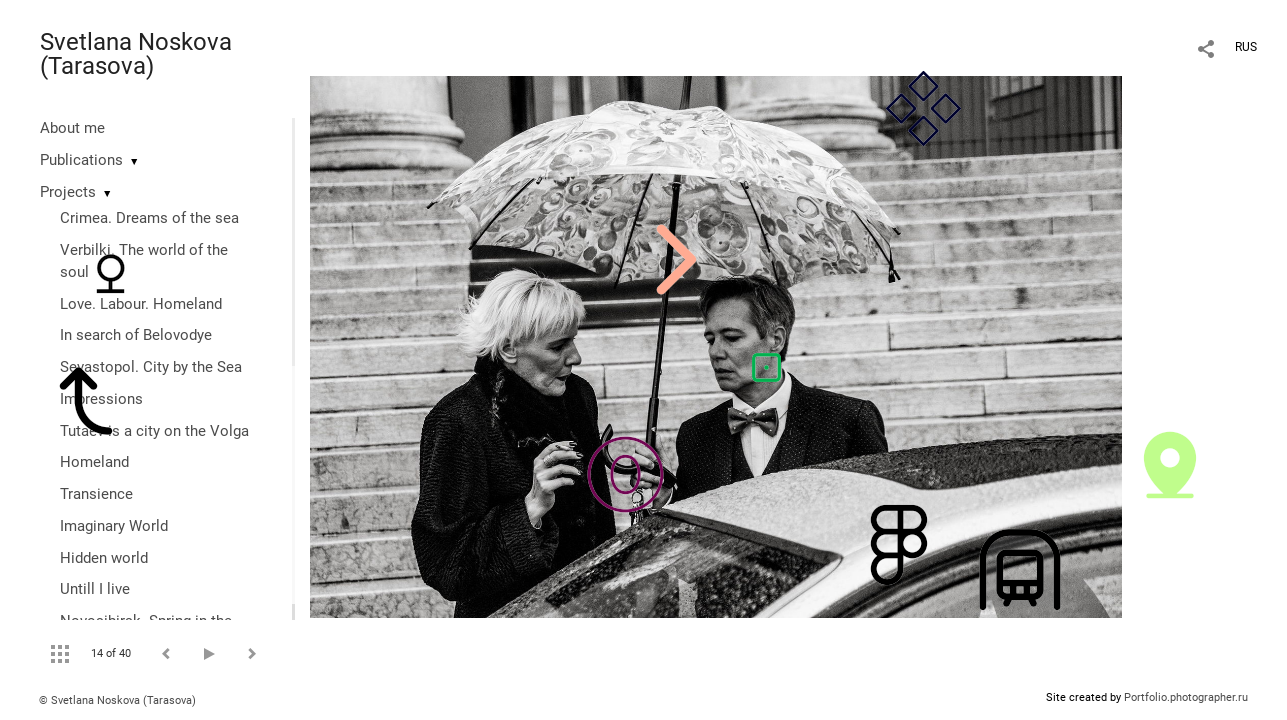 This screenshot has height=720, width=1287. Describe the element at coordinates (923, 108) in the screenshot. I see `decorative pattern or design element` at that location.